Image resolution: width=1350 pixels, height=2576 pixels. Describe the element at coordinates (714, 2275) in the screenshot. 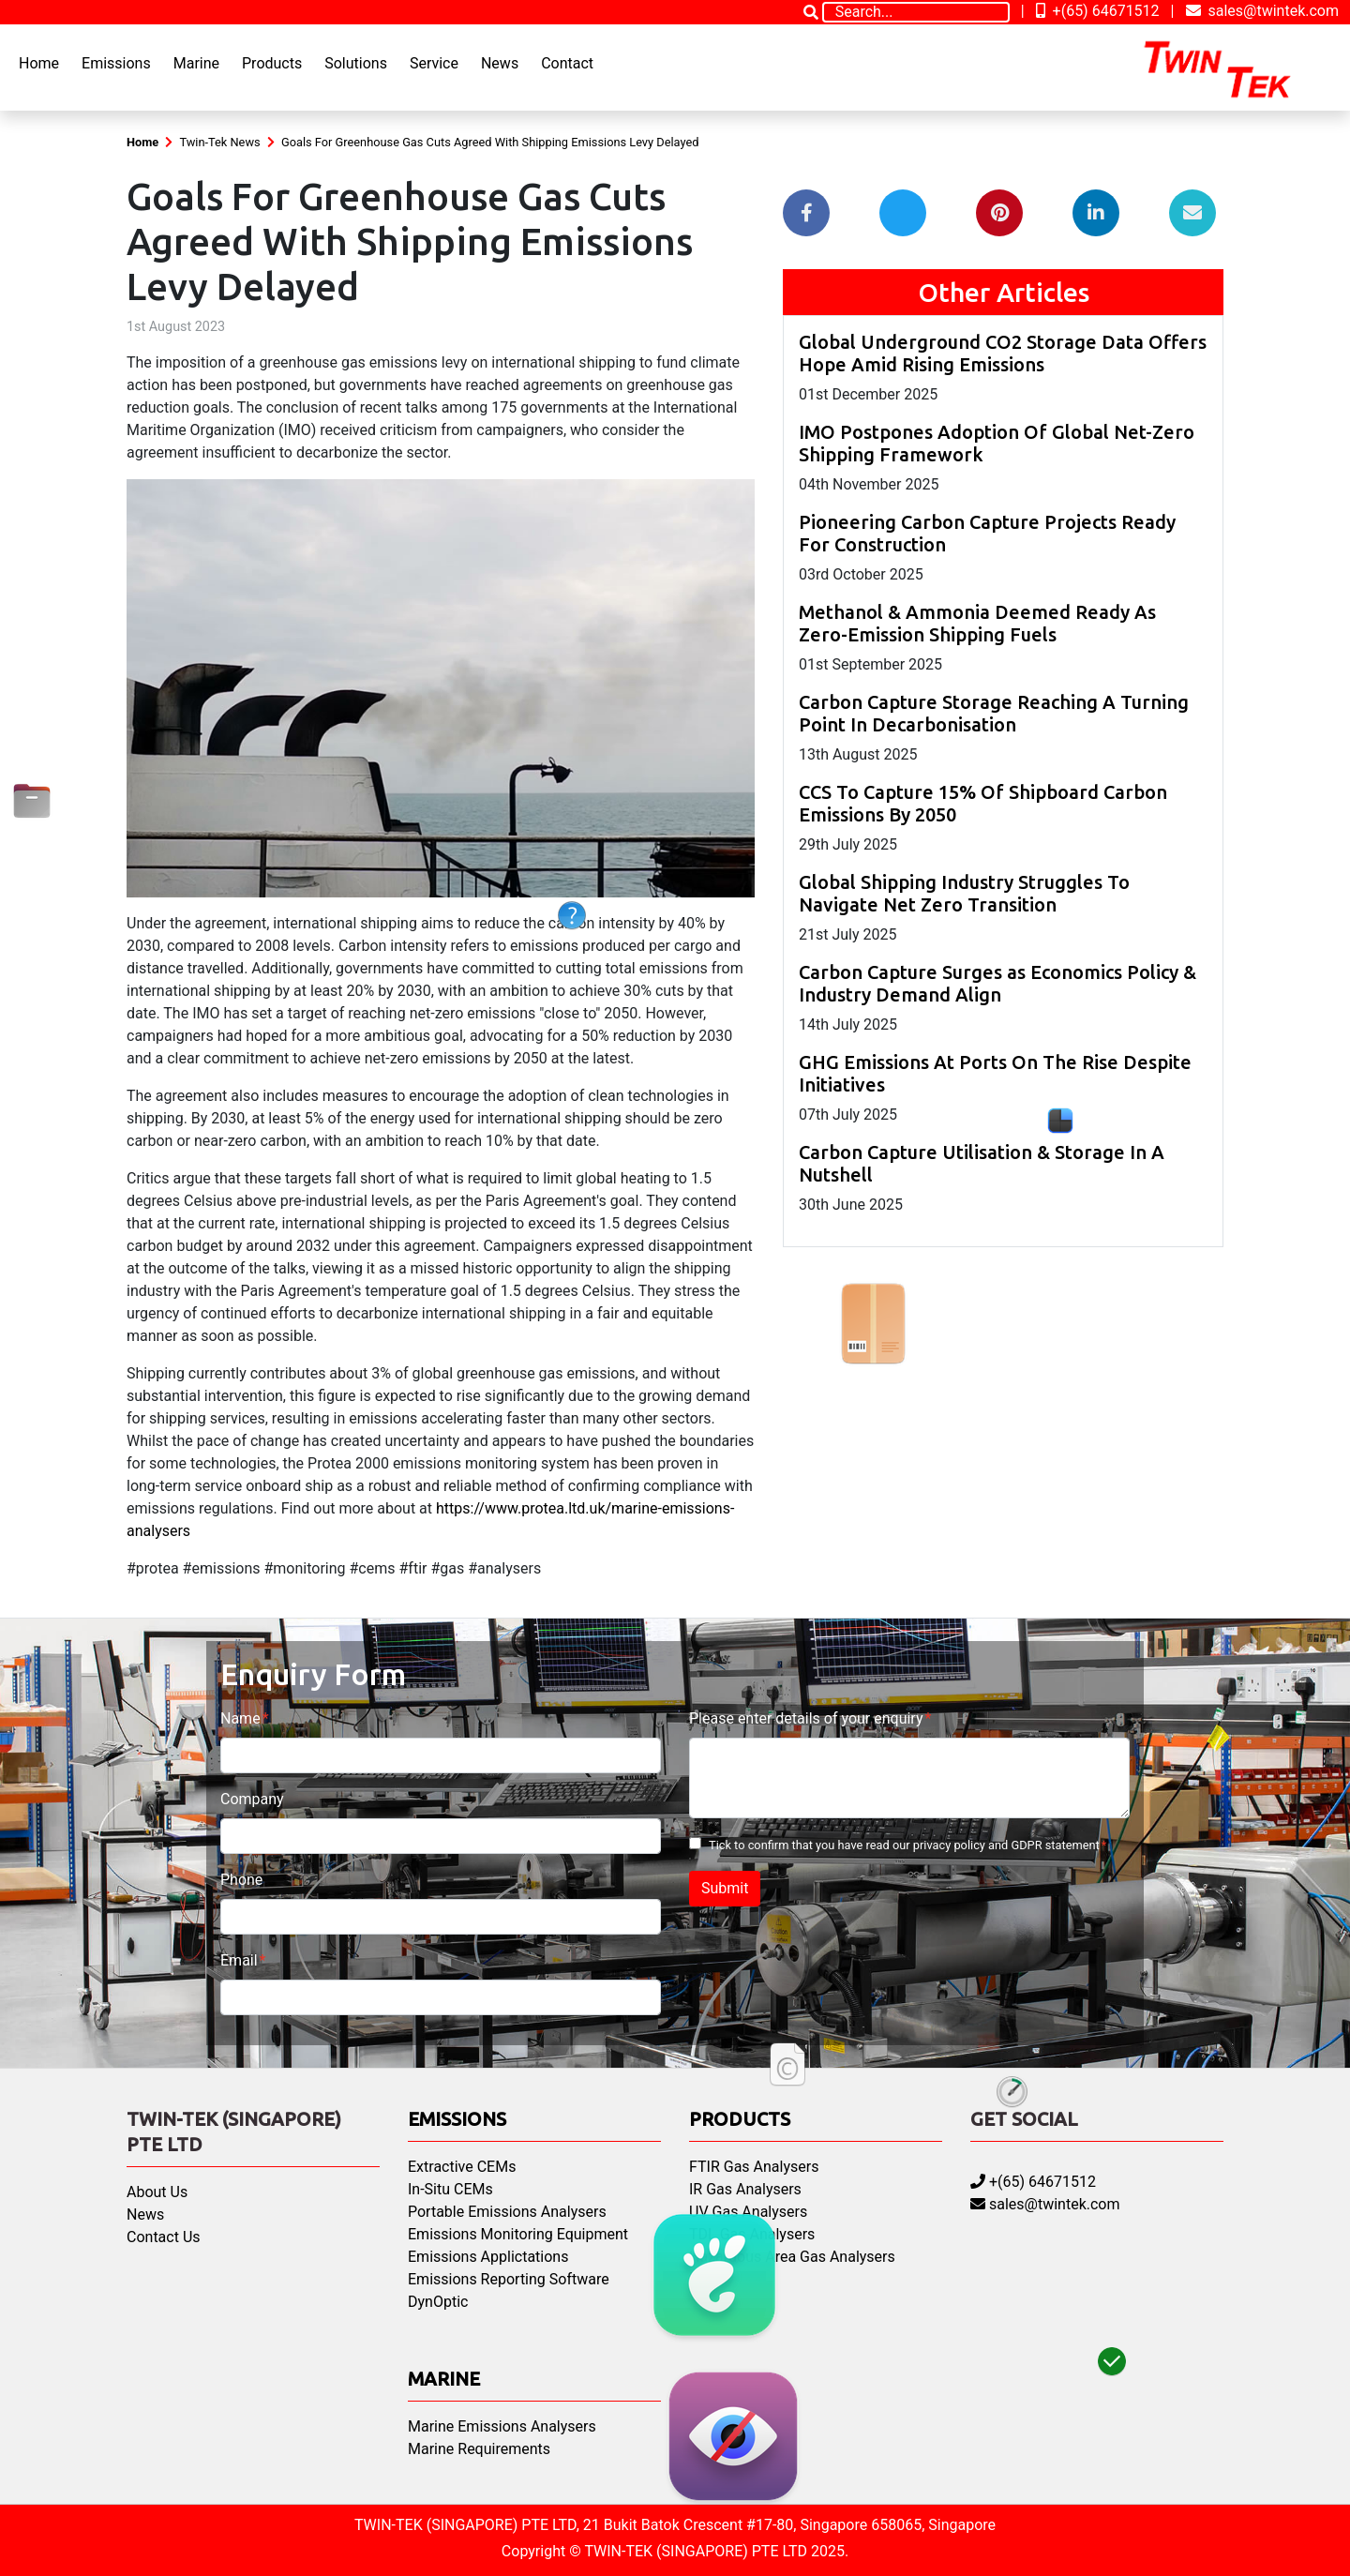

I see `launch gnome desktop environment` at that location.